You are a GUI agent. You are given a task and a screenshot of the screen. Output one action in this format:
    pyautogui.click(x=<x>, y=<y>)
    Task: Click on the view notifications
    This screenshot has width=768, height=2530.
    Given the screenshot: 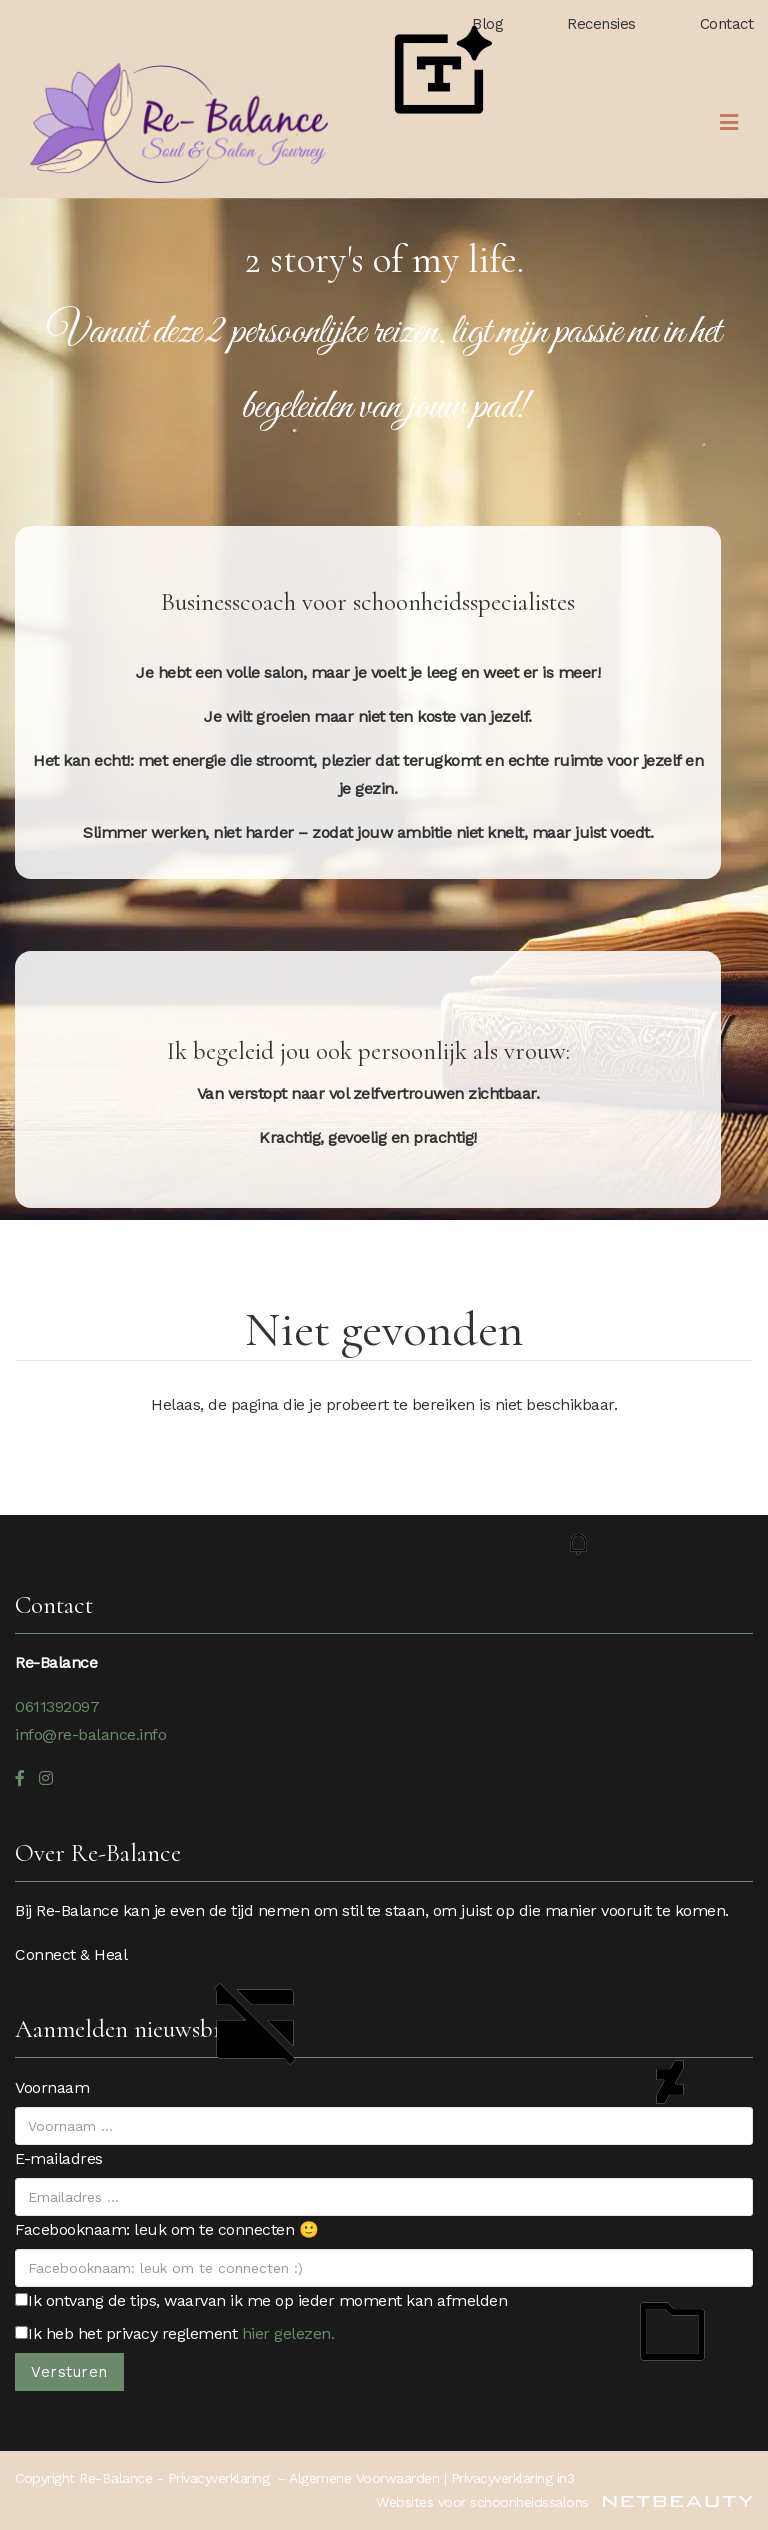 What is the action you would take?
    pyautogui.click(x=578, y=1543)
    